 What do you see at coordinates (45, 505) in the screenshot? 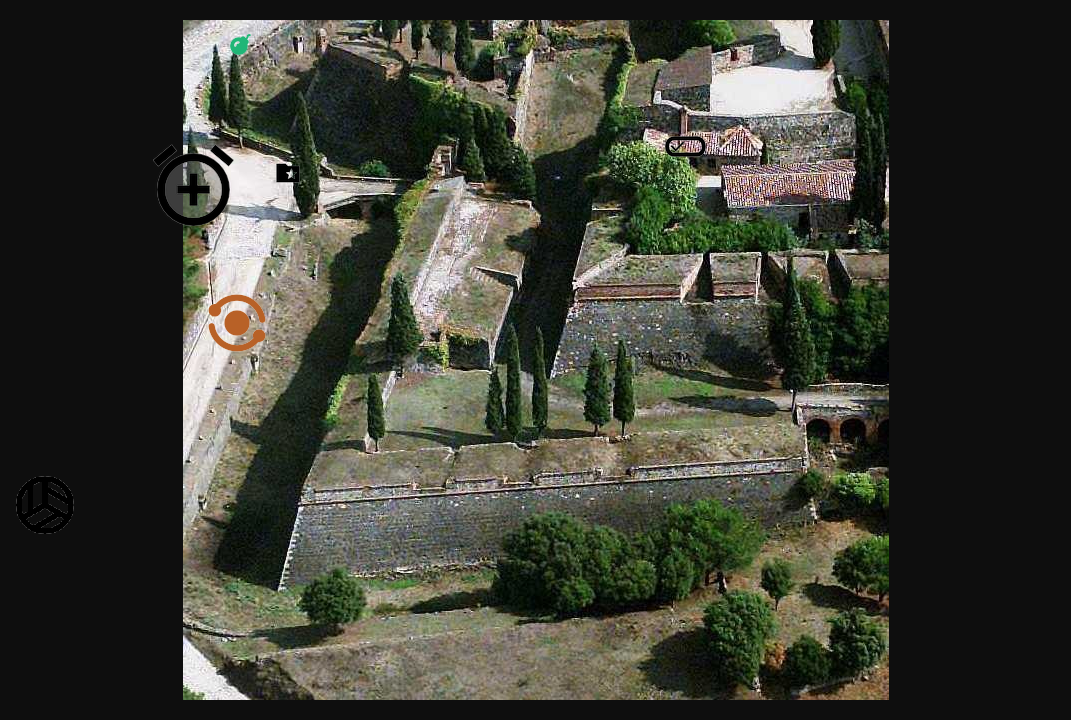
I see `access volleyball or sports content` at bounding box center [45, 505].